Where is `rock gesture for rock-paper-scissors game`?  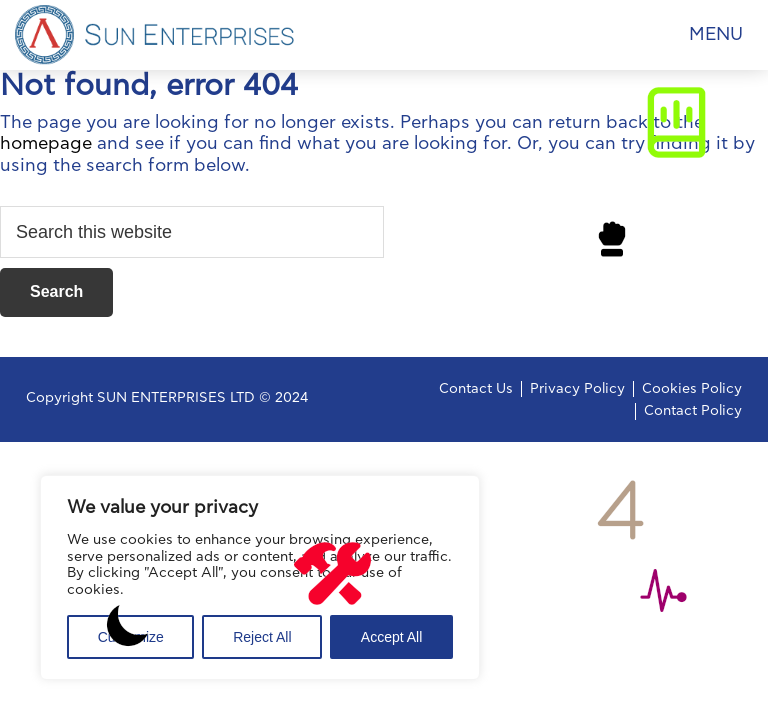 rock gesture for rock-paper-scissors game is located at coordinates (612, 239).